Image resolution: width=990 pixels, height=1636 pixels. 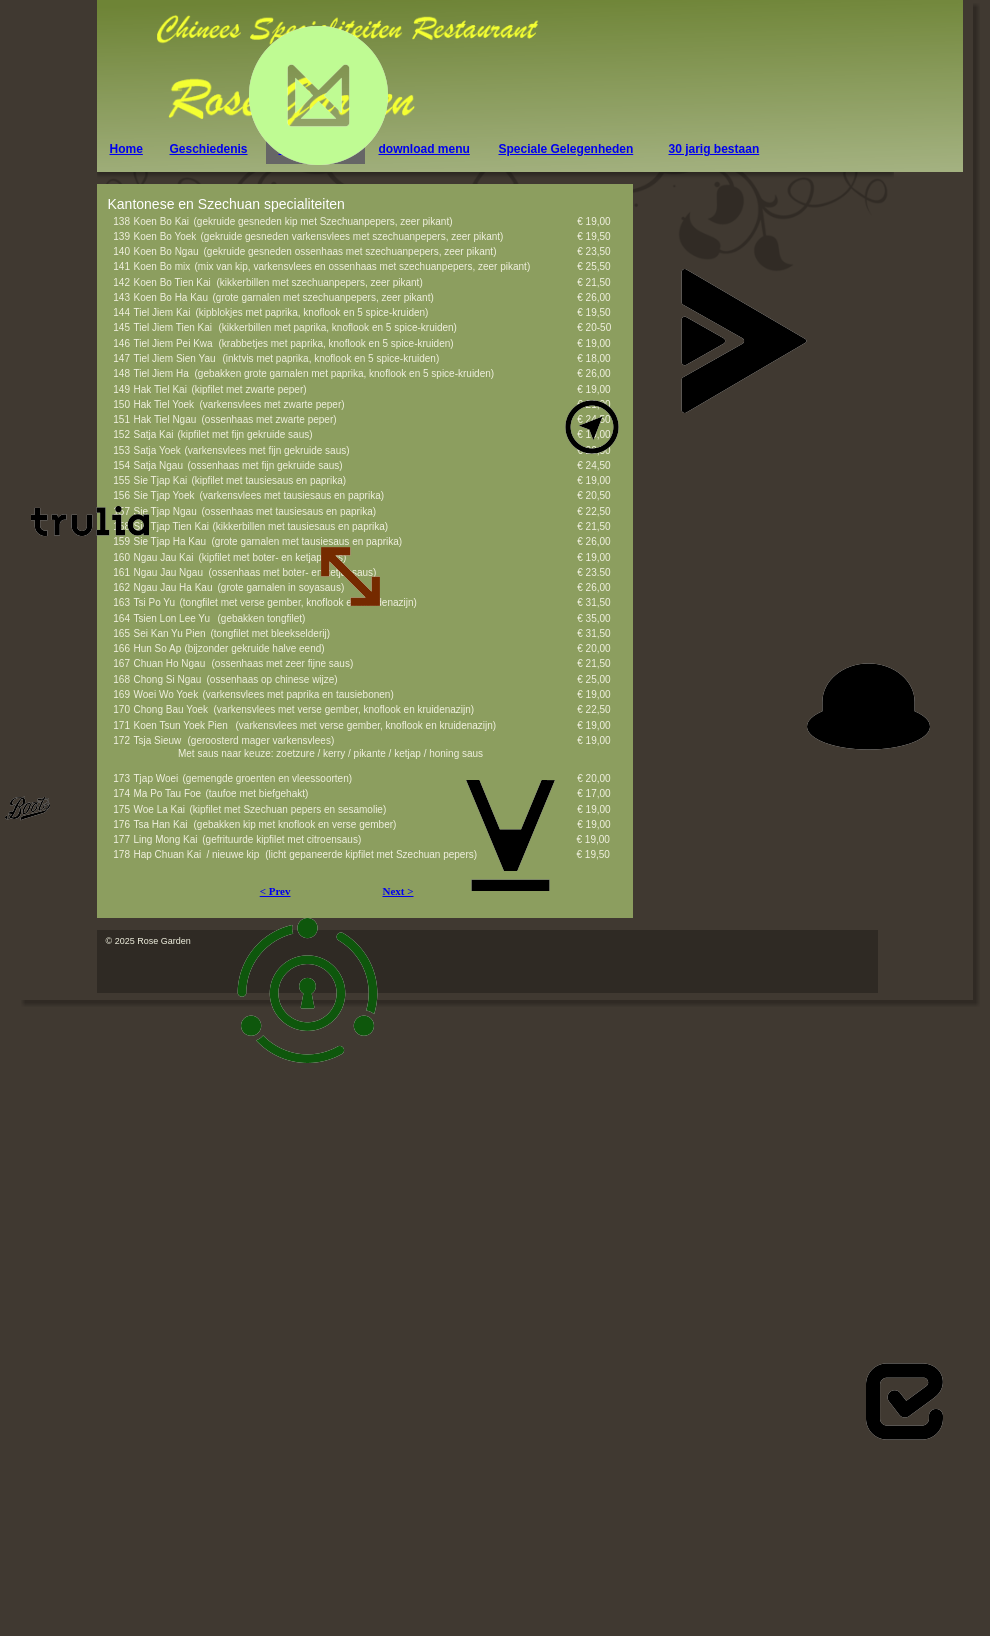 What do you see at coordinates (307, 990) in the screenshot?
I see `fusionauth identity and authentication service logo` at bounding box center [307, 990].